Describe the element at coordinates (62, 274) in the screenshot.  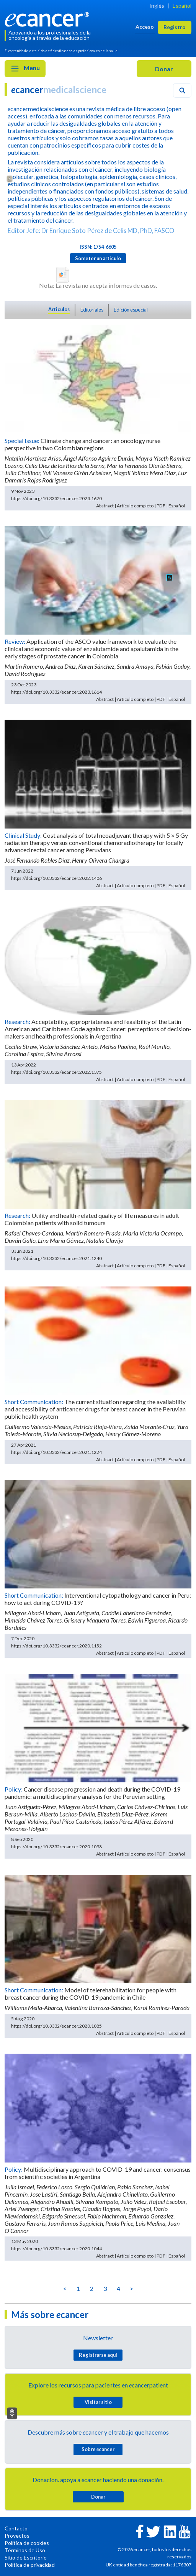
I see `open a presentation file` at that location.